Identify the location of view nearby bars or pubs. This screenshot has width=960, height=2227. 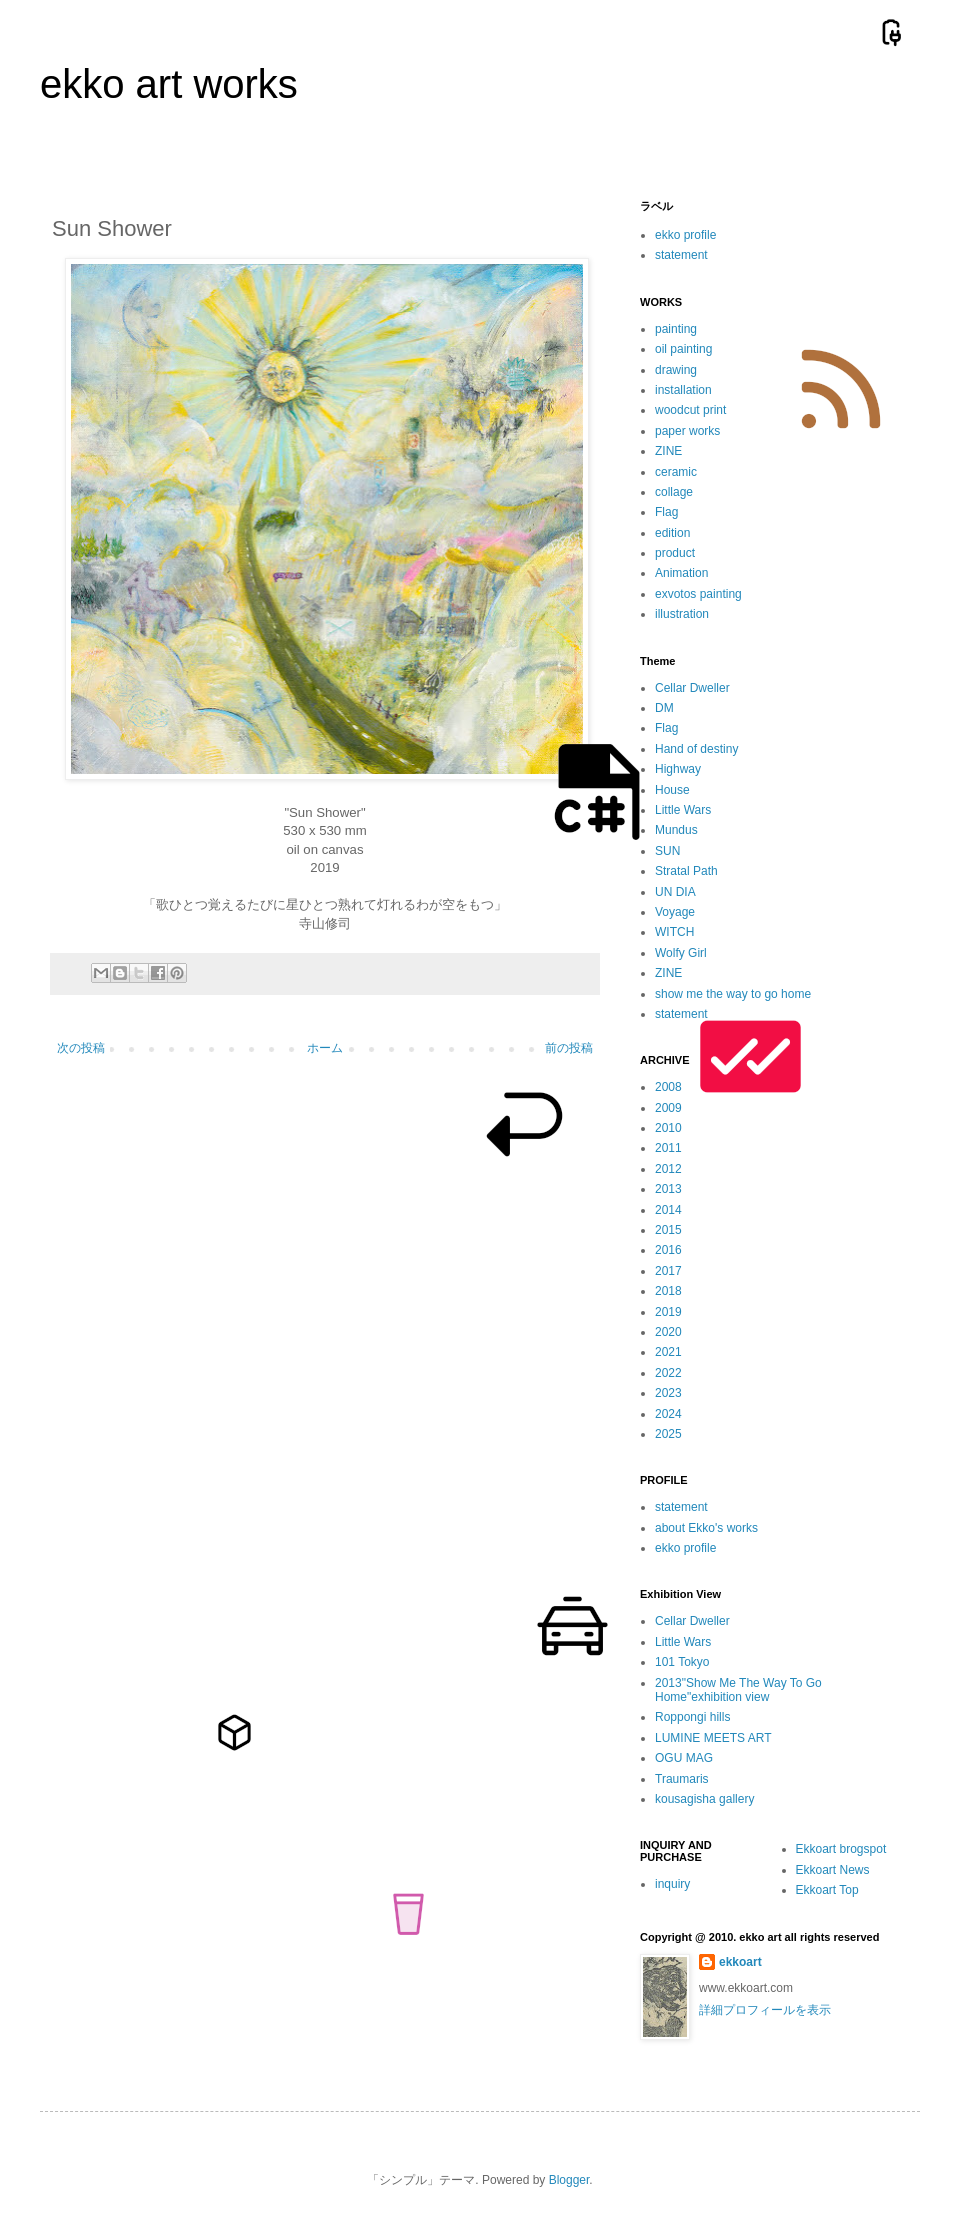
(408, 1913).